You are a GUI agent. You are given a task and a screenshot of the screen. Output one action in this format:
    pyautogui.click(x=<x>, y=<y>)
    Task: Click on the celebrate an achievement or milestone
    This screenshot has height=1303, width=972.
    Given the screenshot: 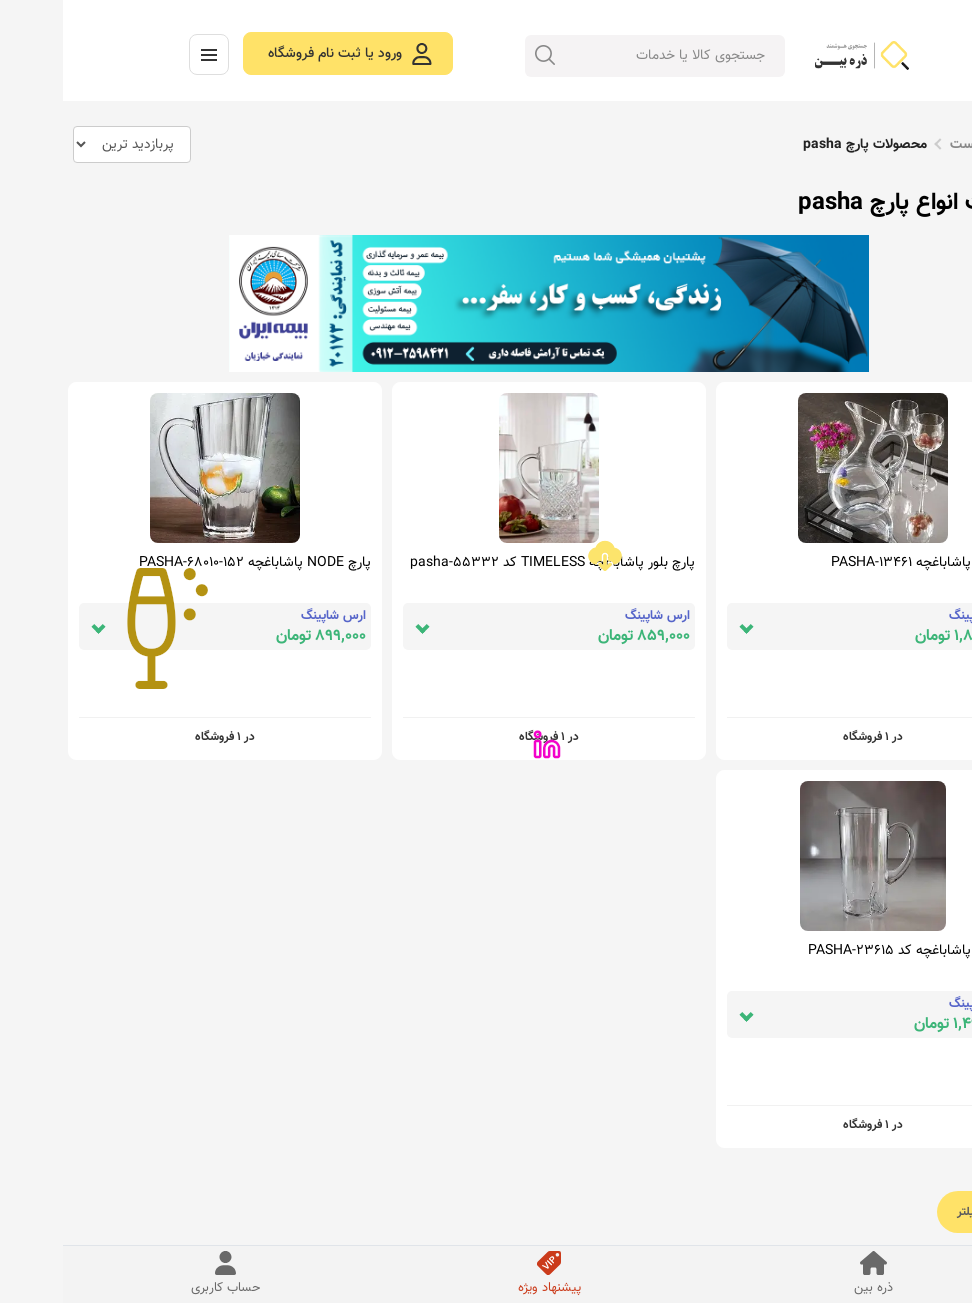 What is the action you would take?
    pyautogui.click(x=155, y=628)
    